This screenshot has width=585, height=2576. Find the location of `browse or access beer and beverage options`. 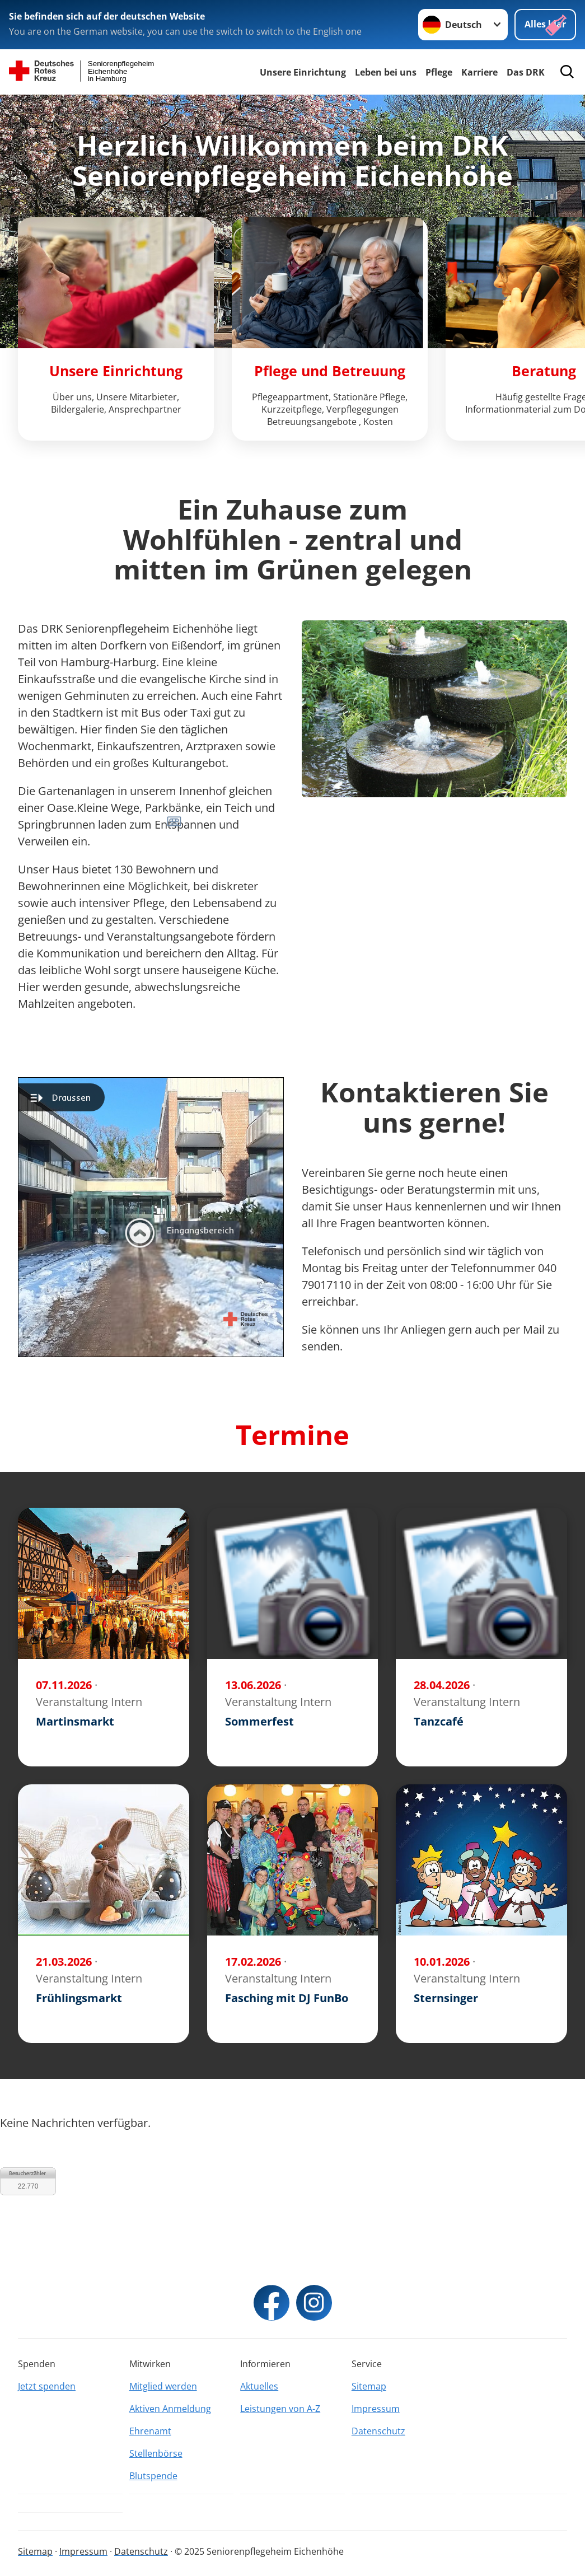

browse or access beer and beverage options is located at coordinates (555, 25).